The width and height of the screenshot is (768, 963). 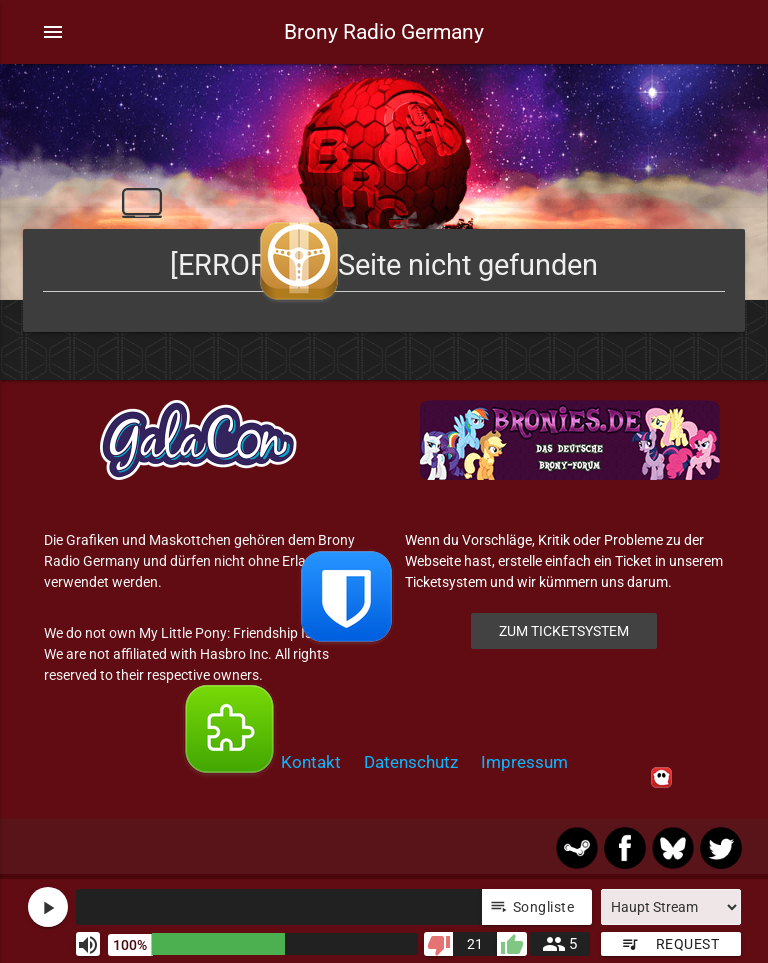 I want to click on open ghostwriter app, so click(x=661, y=777).